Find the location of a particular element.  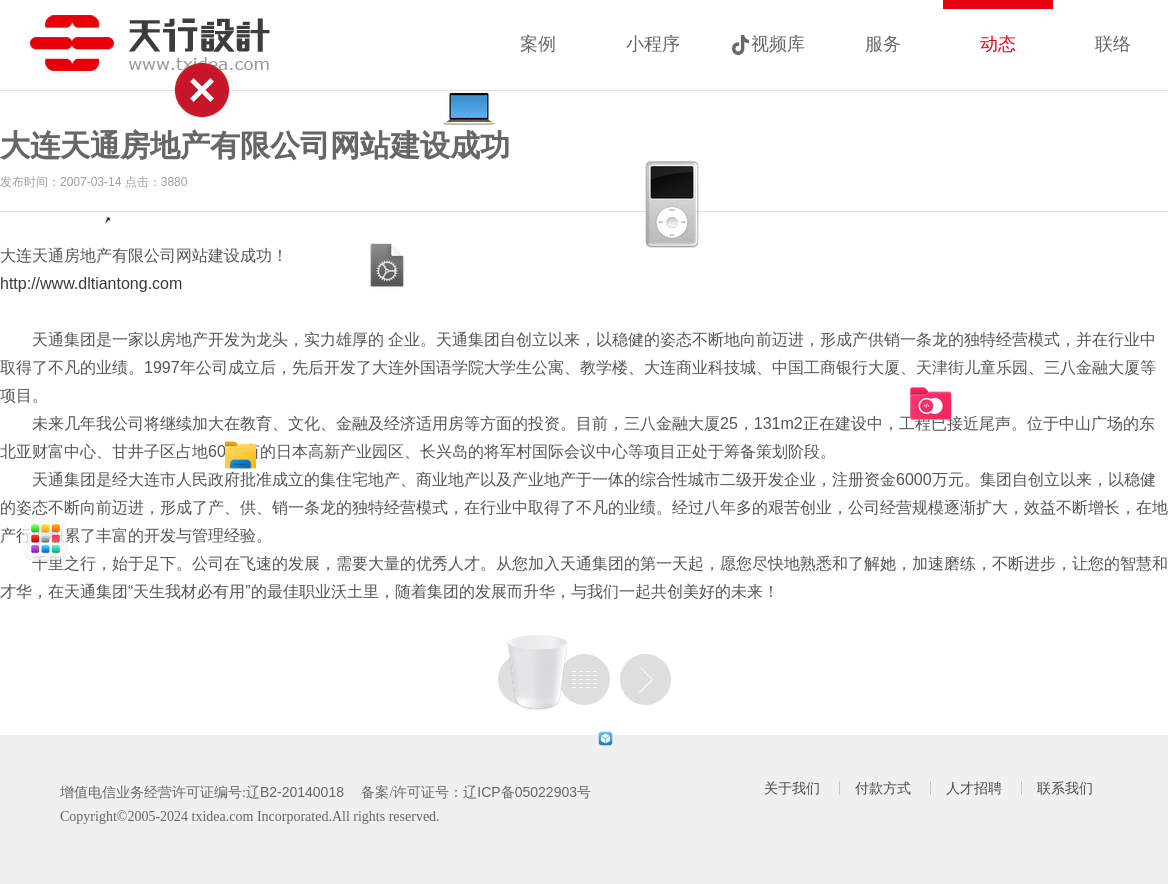

open file explorer is located at coordinates (240, 454).